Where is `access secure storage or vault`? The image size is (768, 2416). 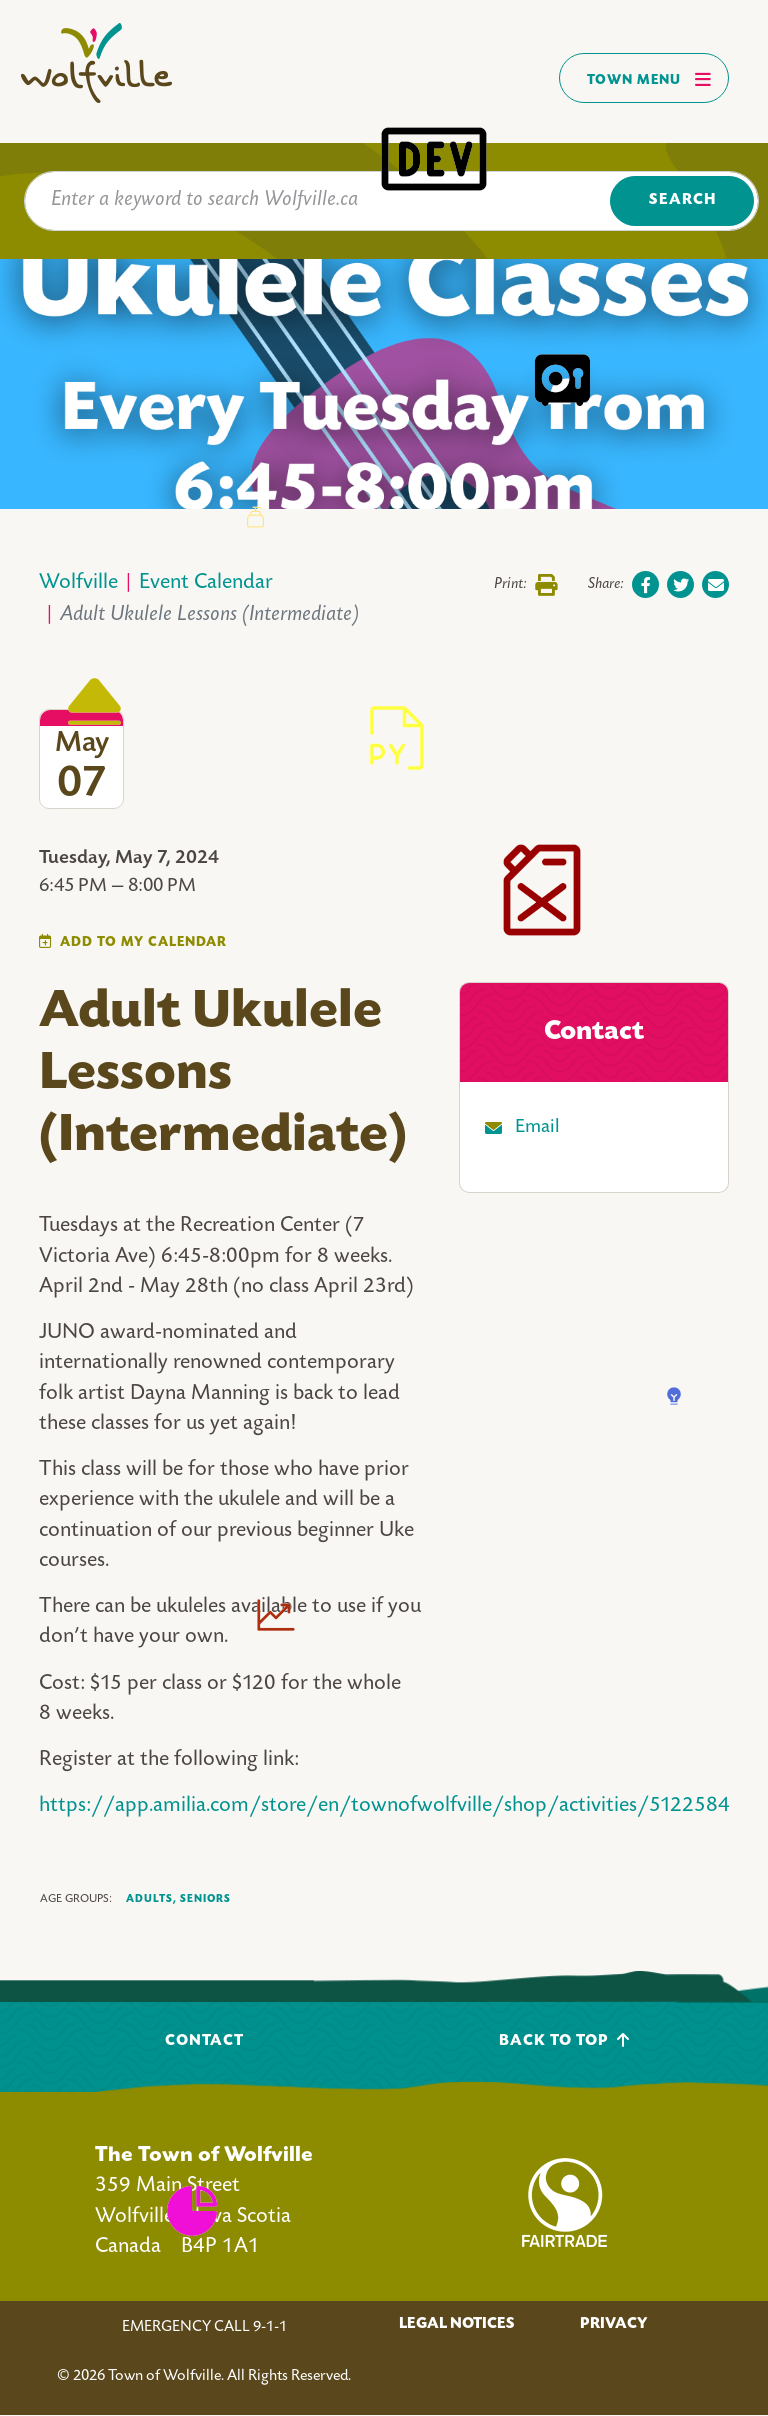 access secure storage or vault is located at coordinates (562, 378).